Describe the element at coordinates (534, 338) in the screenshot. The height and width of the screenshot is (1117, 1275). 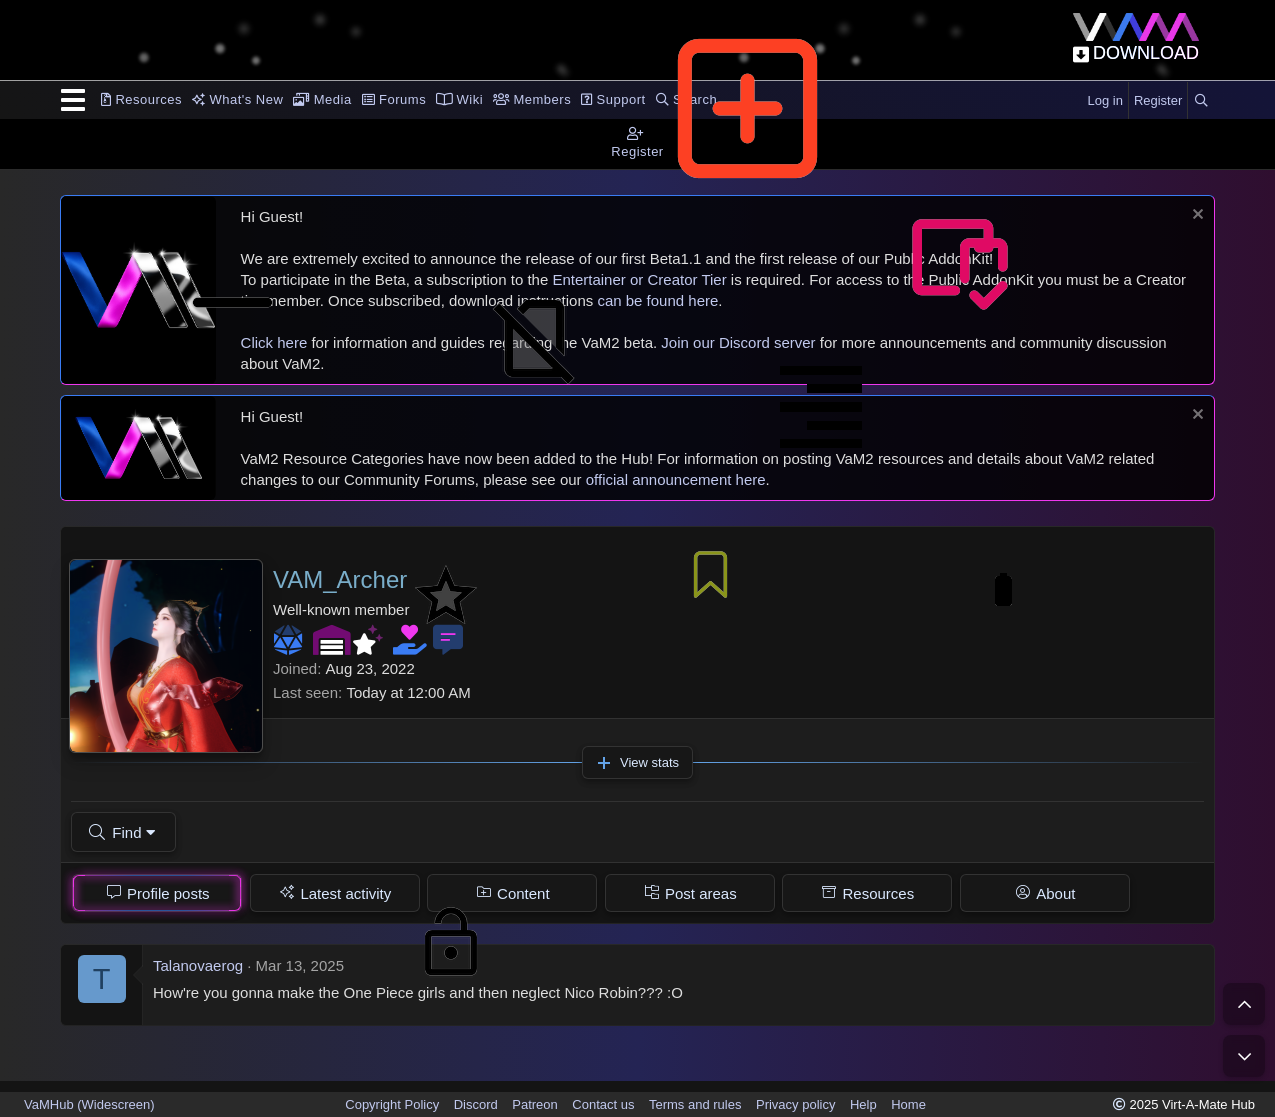
I see `no sim card detected` at that location.